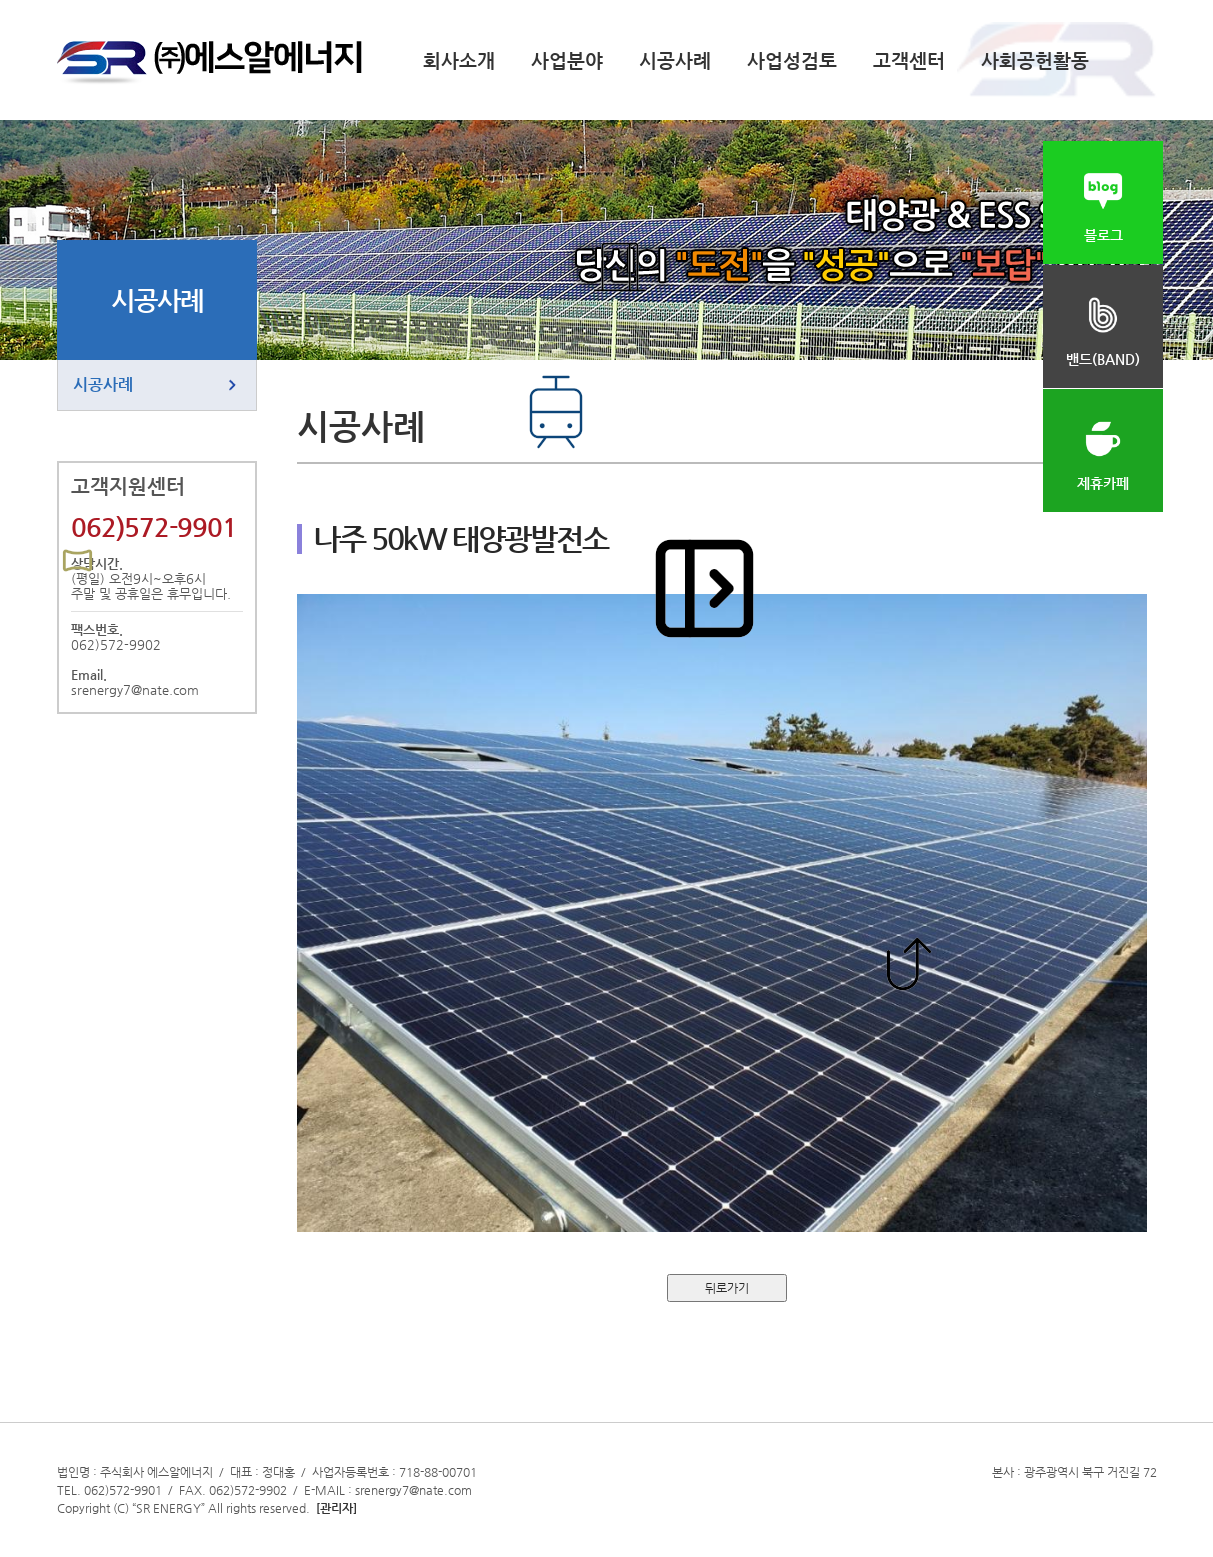 This screenshot has width=1213, height=1557. What do you see at coordinates (77, 560) in the screenshot?
I see `switch to panorama photo mode` at bounding box center [77, 560].